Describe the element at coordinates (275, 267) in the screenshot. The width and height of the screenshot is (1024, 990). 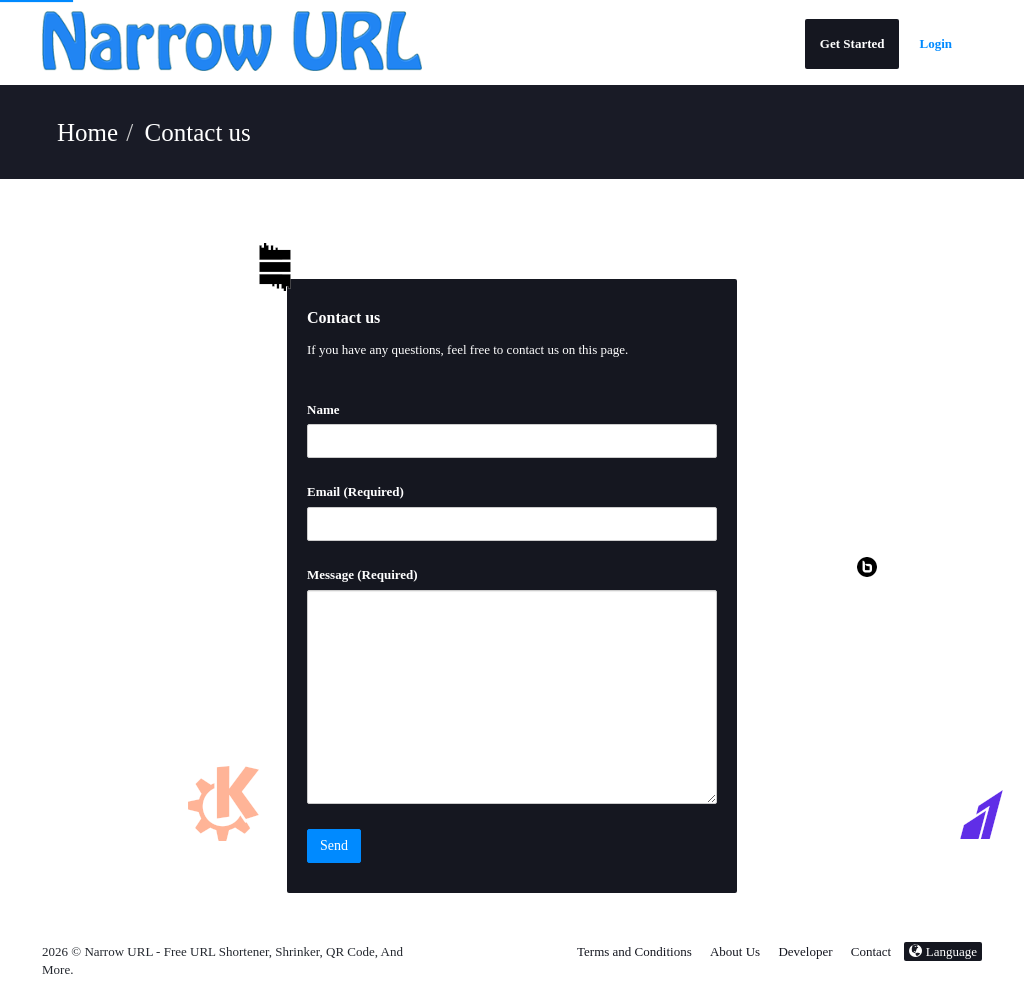
I see `RxDB database logo` at that location.